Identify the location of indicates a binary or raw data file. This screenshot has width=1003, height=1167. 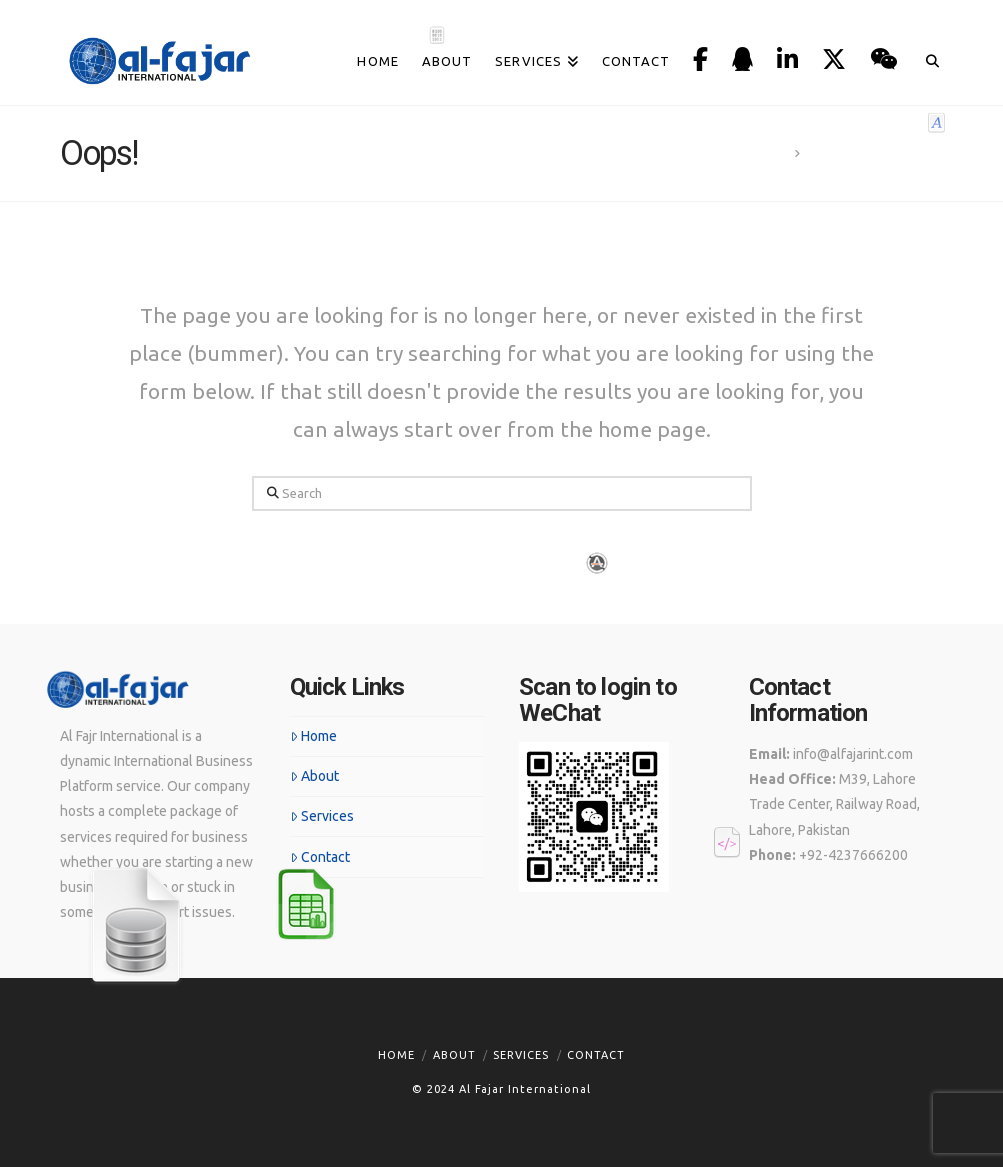
(437, 35).